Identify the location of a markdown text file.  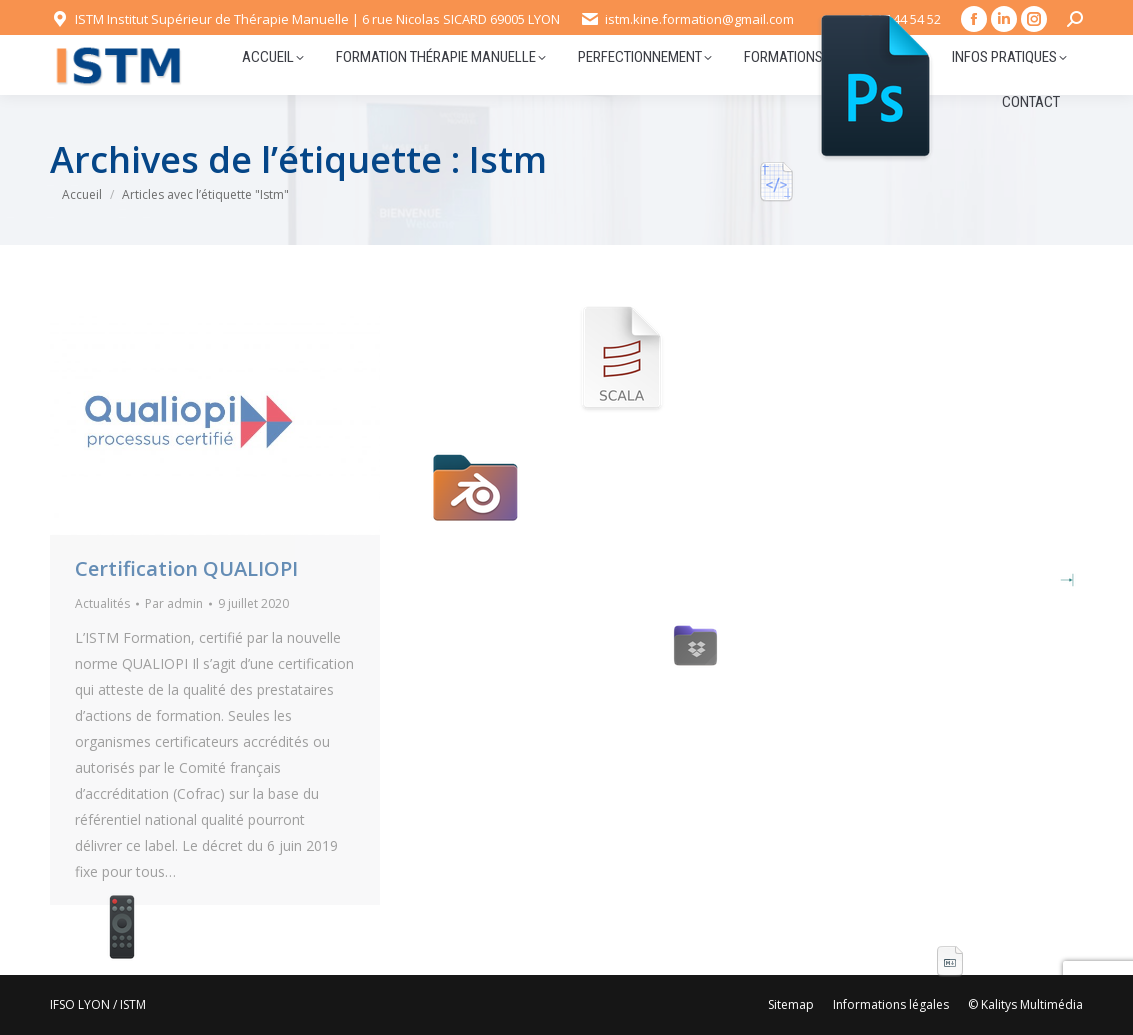
(950, 961).